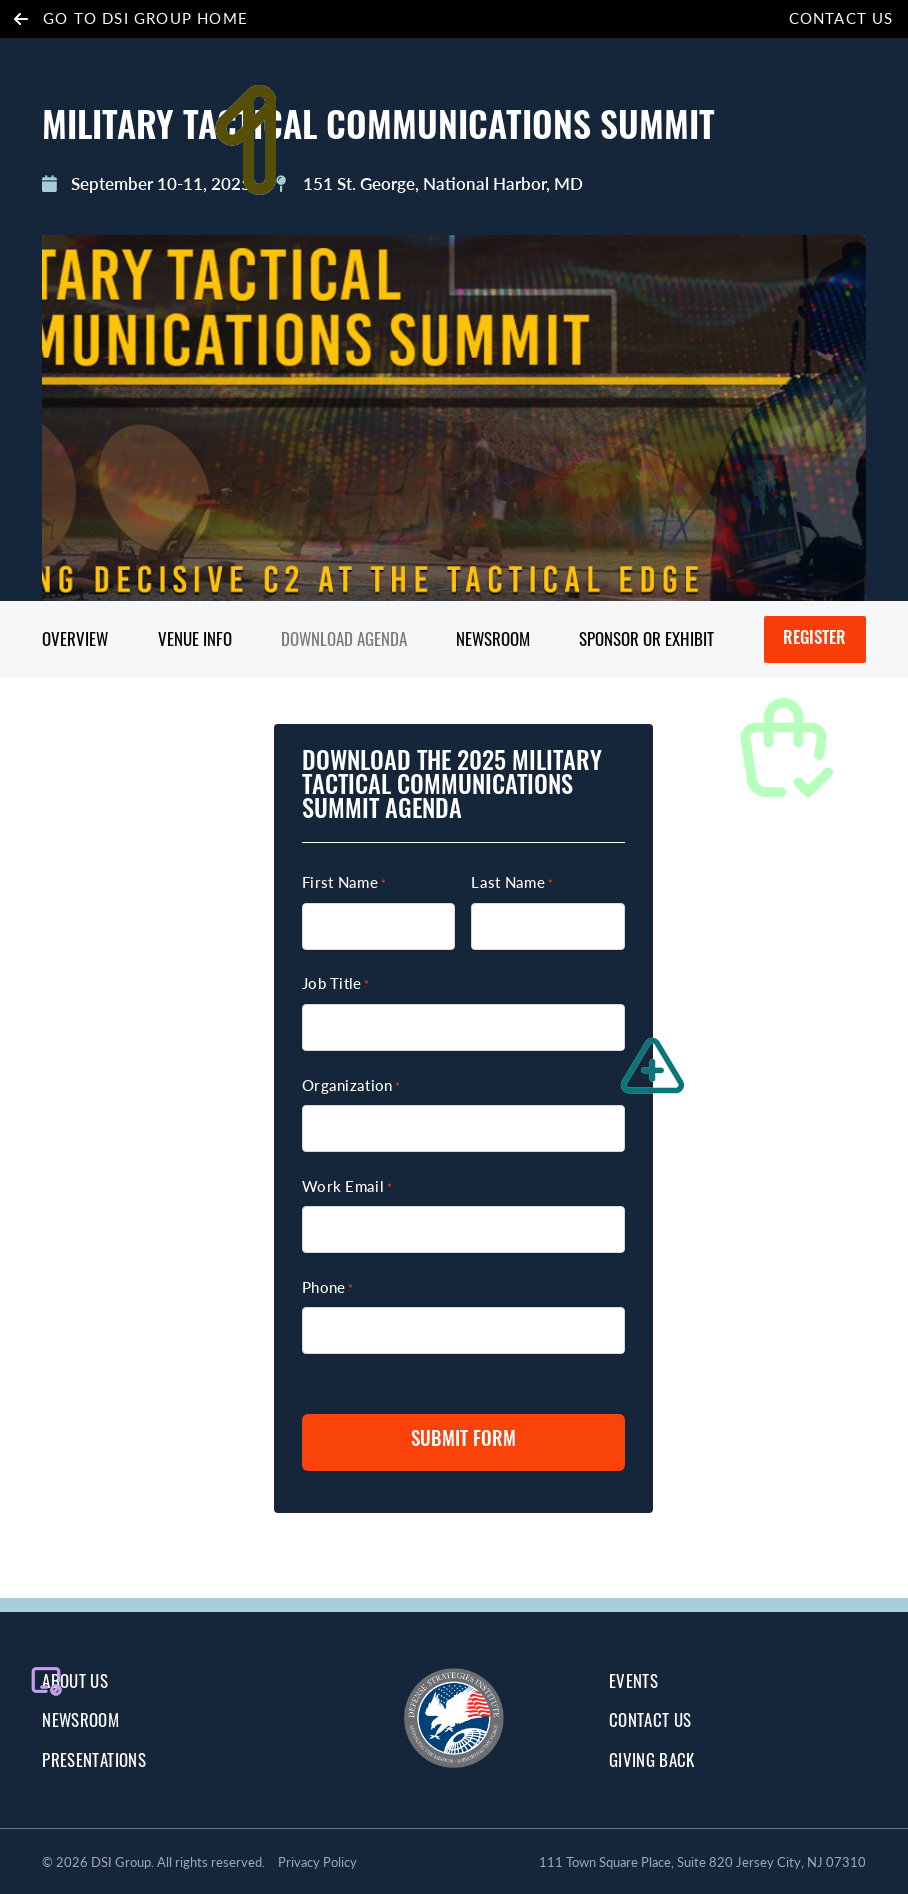  What do you see at coordinates (783, 747) in the screenshot?
I see `purchase completed successfully` at bounding box center [783, 747].